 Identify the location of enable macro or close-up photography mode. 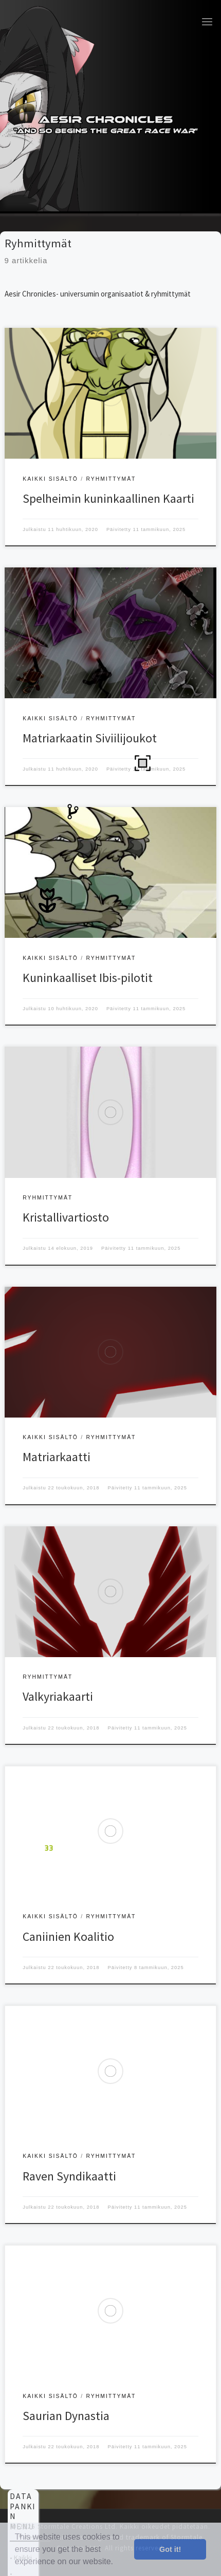
(47, 900).